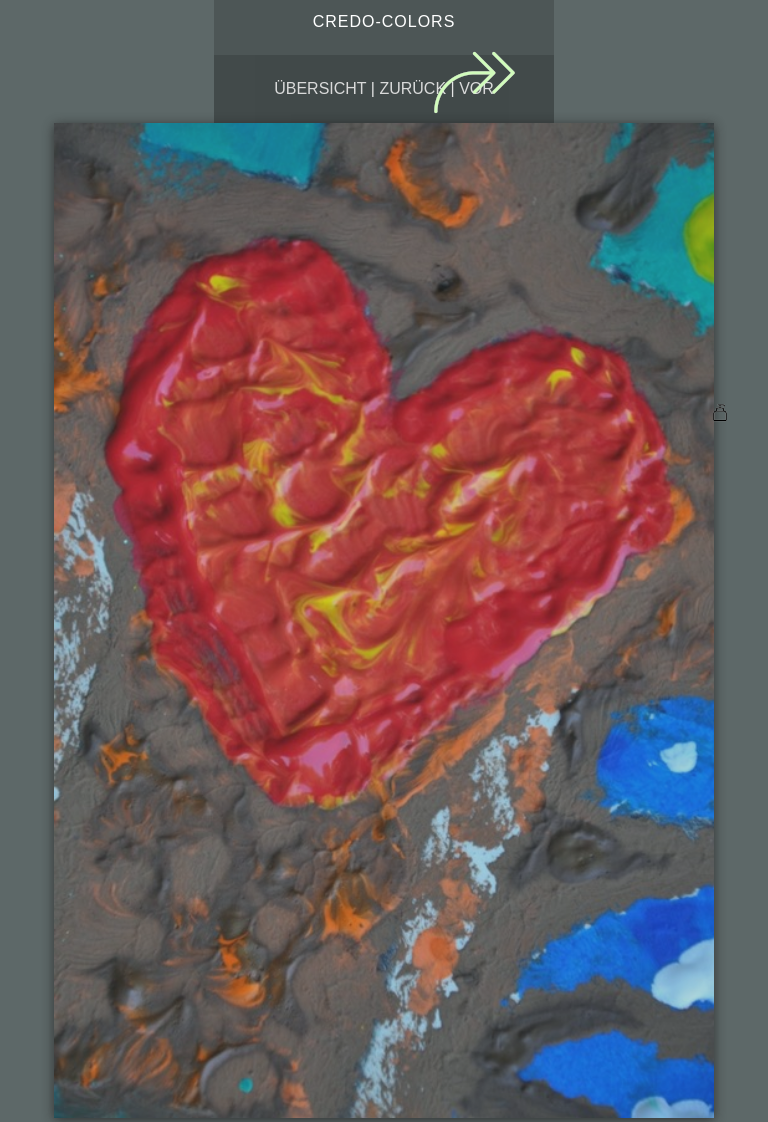 This screenshot has width=768, height=1122. What do you see at coordinates (720, 413) in the screenshot?
I see `access hand washing or hygiene instructions` at bounding box center [720, 413].